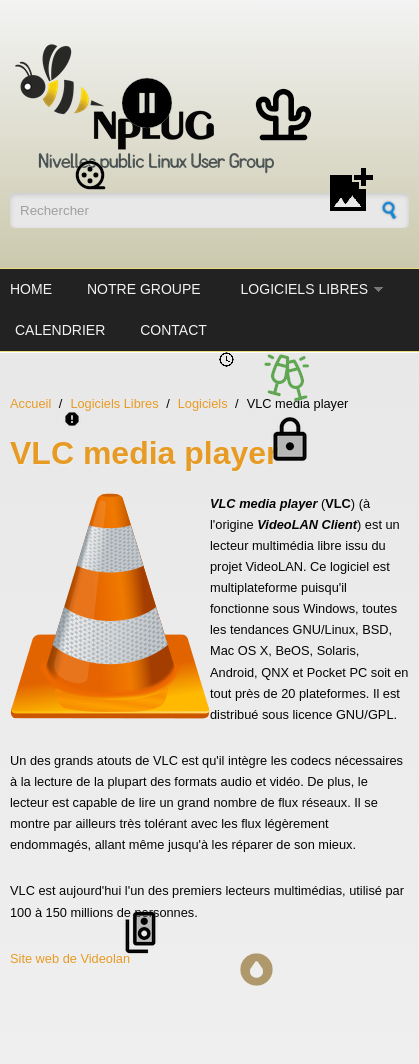 The image size is (419, 1064). I want to click on celebrate an achievement or milestone, so click(287, 377).